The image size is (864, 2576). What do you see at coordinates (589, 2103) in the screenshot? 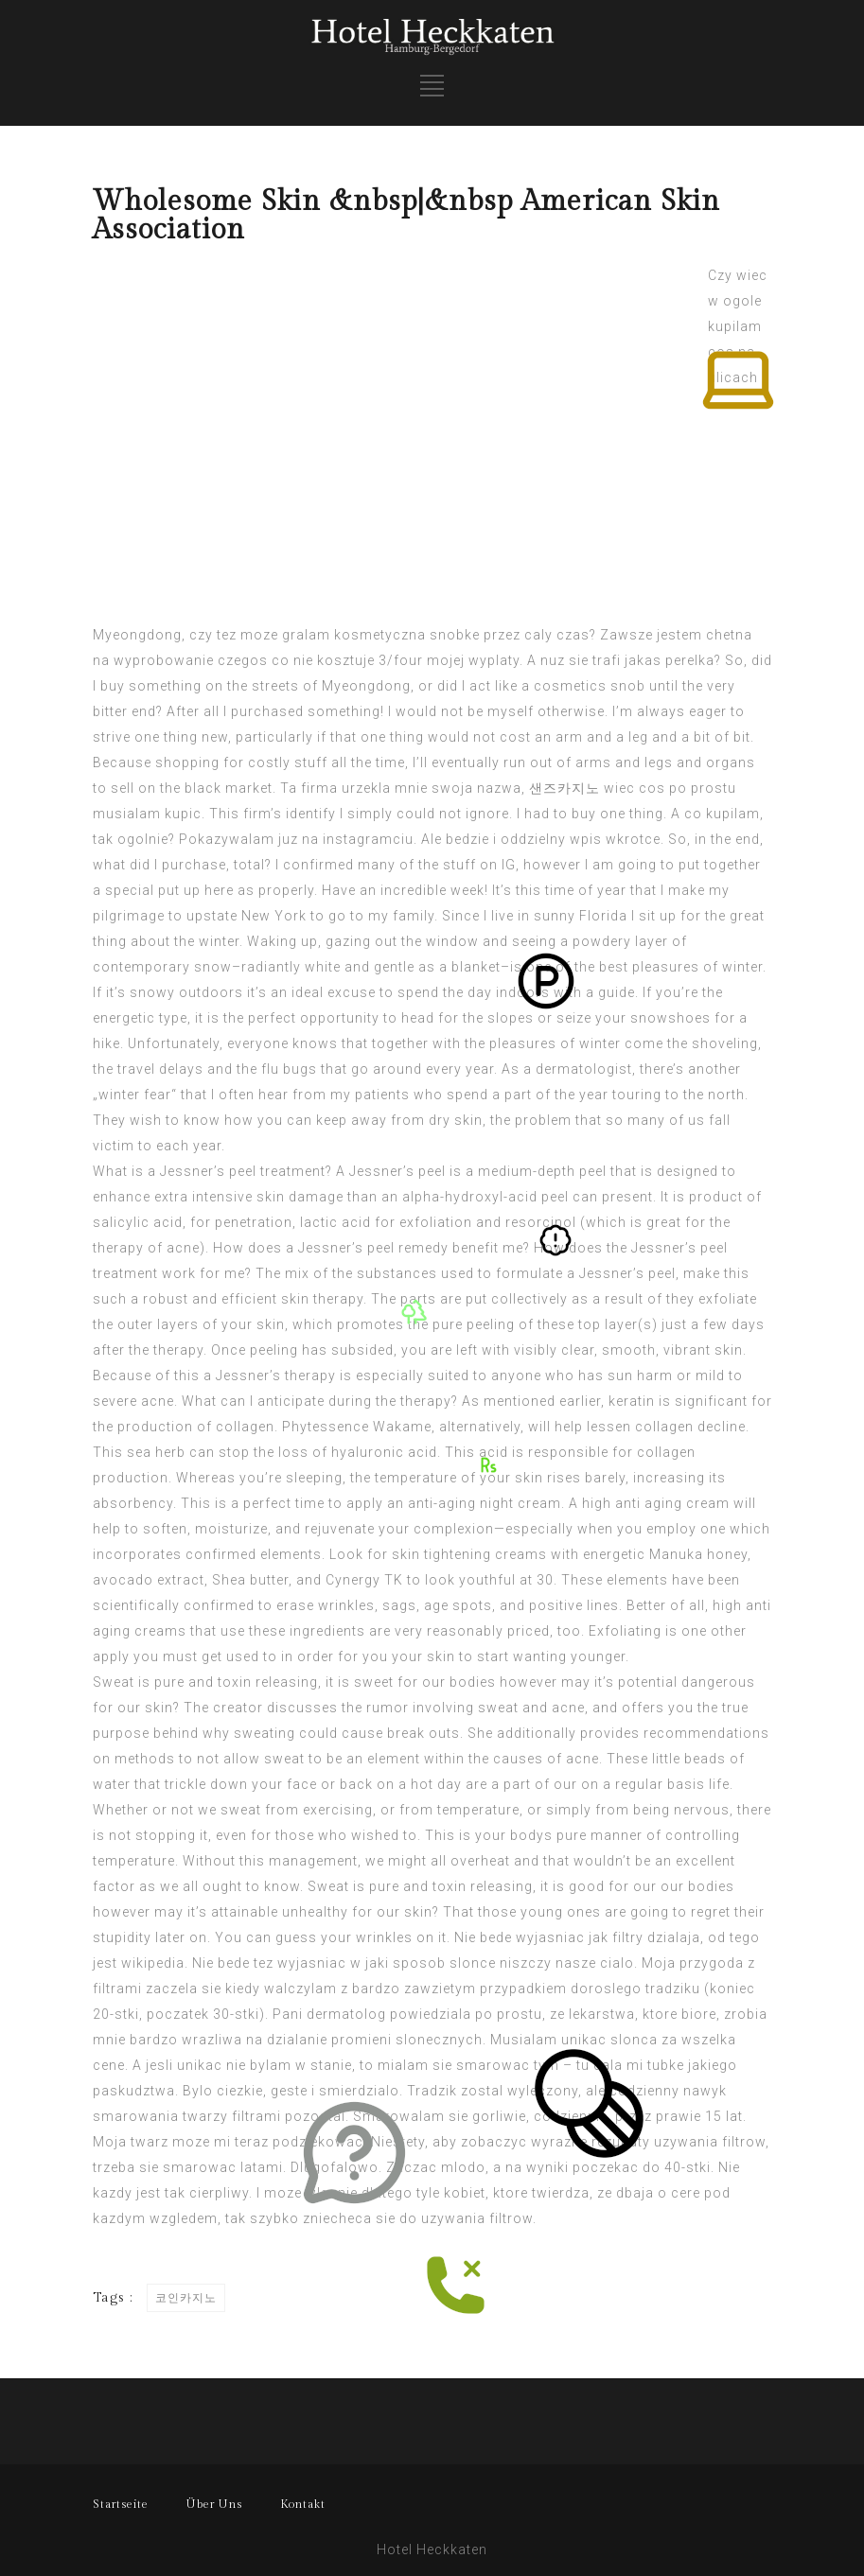
I see `subtract one shape from another` at bounding box center [589, 2103].